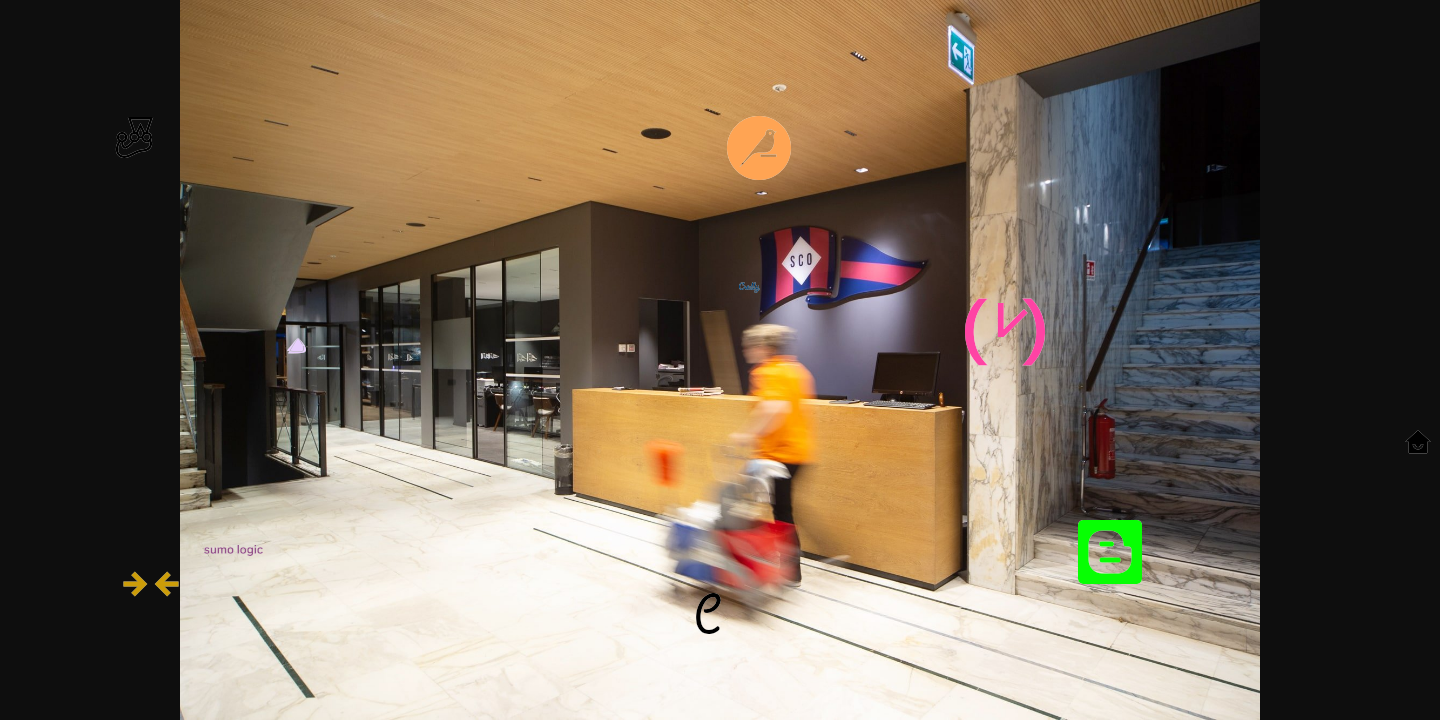 This screenshot has width=1440, height=720. What do you see at coordinates (1005, 332) in the screenshot?
I see `date-fns javascript library logo` at bounding box center [1005, 332].